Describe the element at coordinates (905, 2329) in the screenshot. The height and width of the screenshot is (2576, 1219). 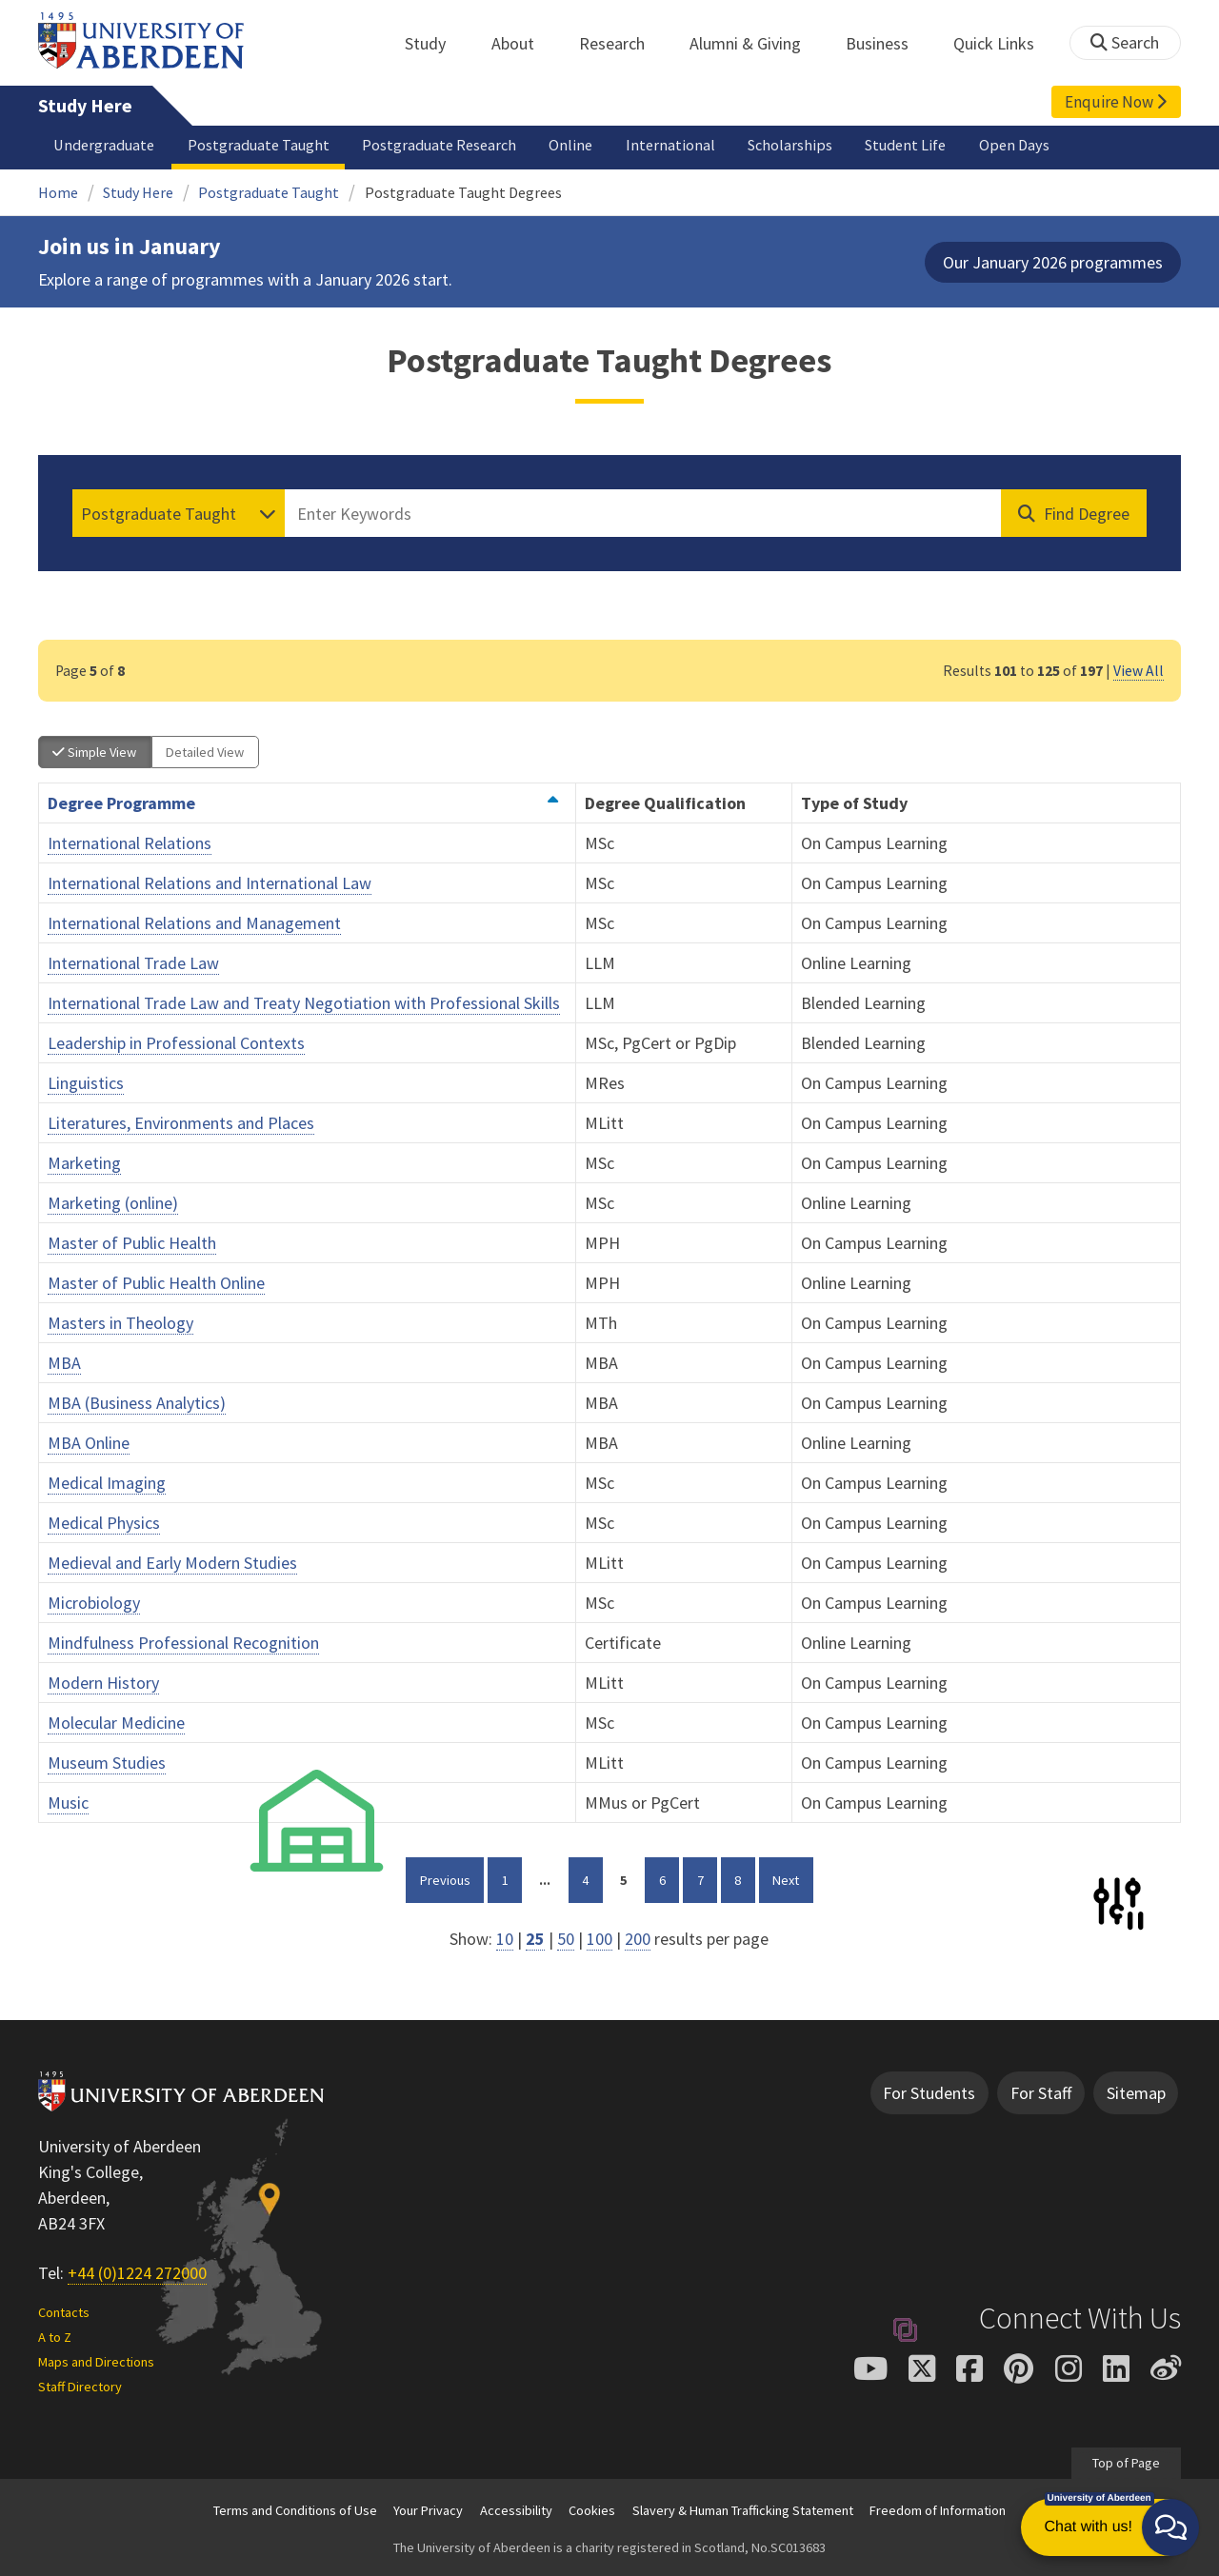
I see `view linked or connected layers` at that location.